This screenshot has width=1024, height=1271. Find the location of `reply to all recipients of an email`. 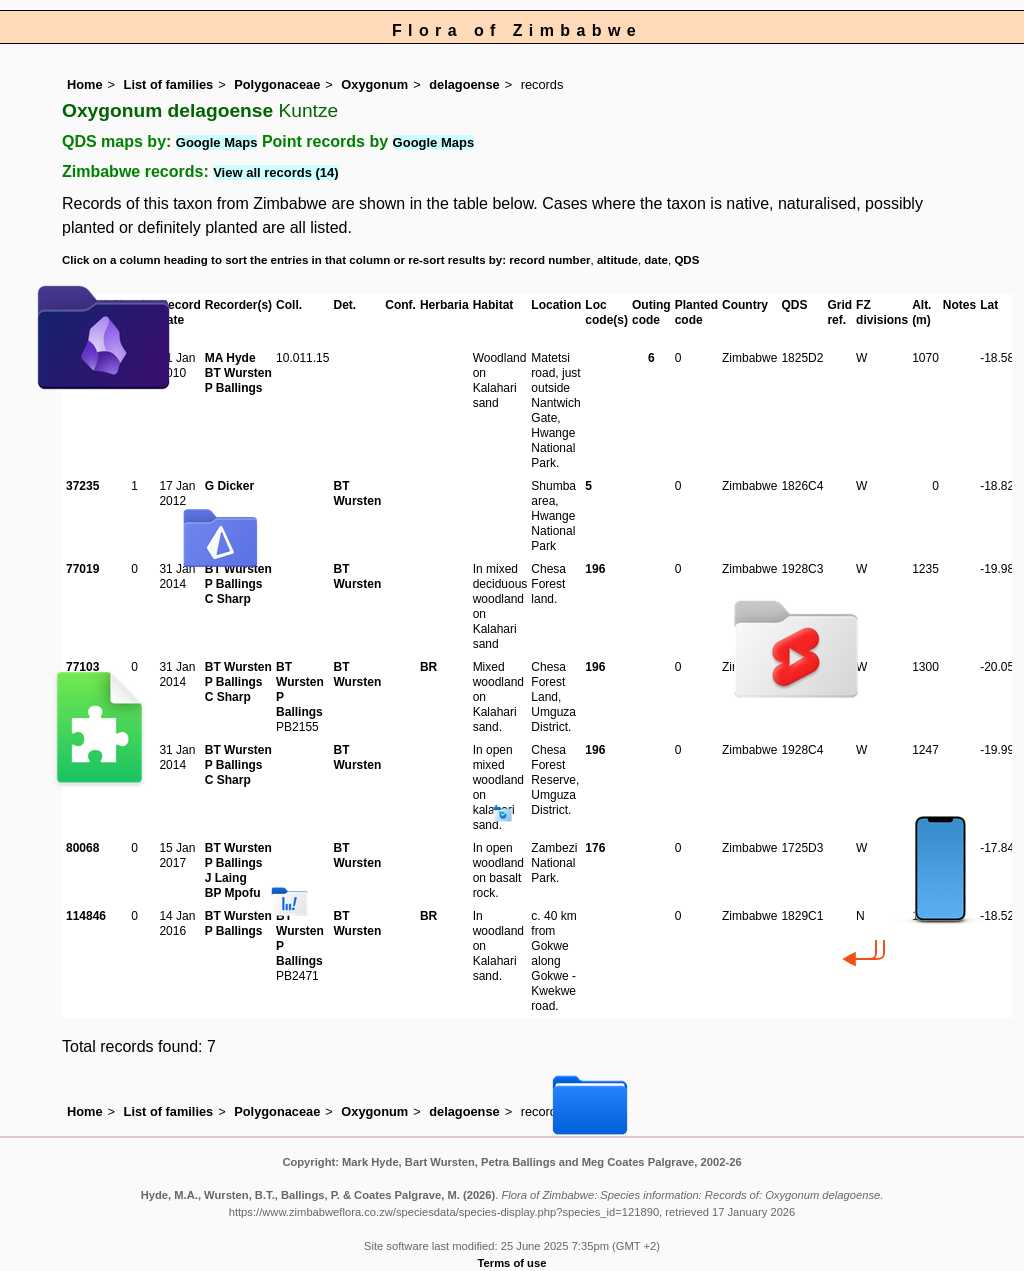

reply to all recipients of an email is located at coordinates (863, 950).